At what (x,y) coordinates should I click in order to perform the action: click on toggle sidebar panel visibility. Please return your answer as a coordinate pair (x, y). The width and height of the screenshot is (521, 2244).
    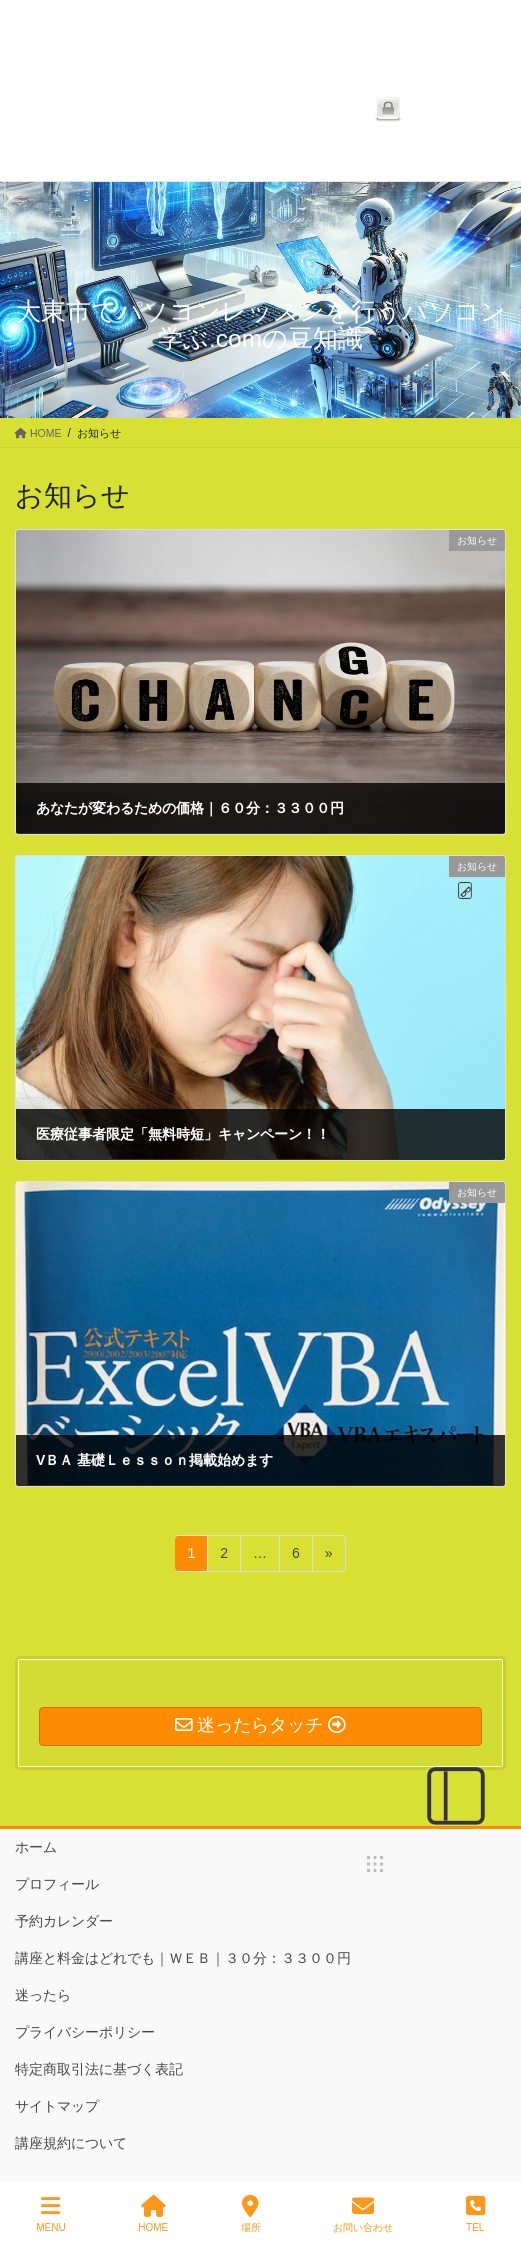
    Looking at the image, I should click on (456, 1796).